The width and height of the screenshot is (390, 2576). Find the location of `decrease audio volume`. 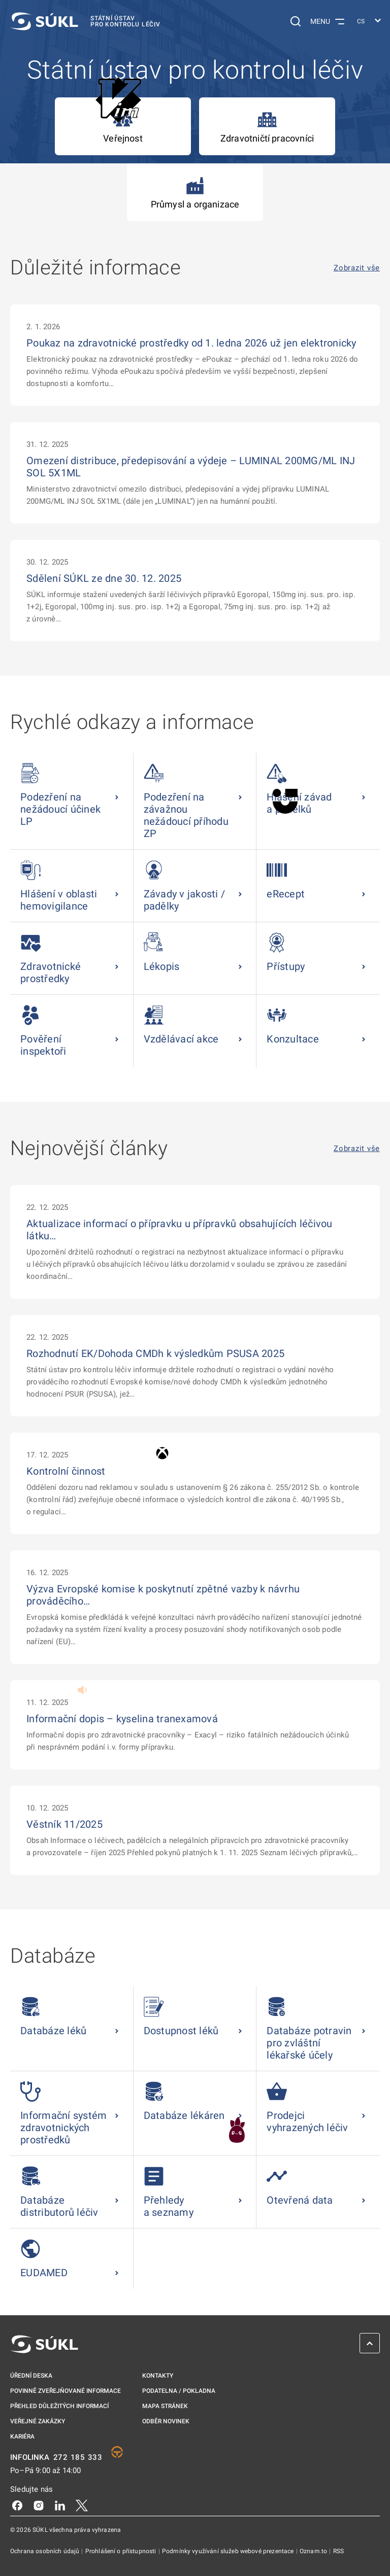

decrease audio volume is located at coordinates (82, 1690).